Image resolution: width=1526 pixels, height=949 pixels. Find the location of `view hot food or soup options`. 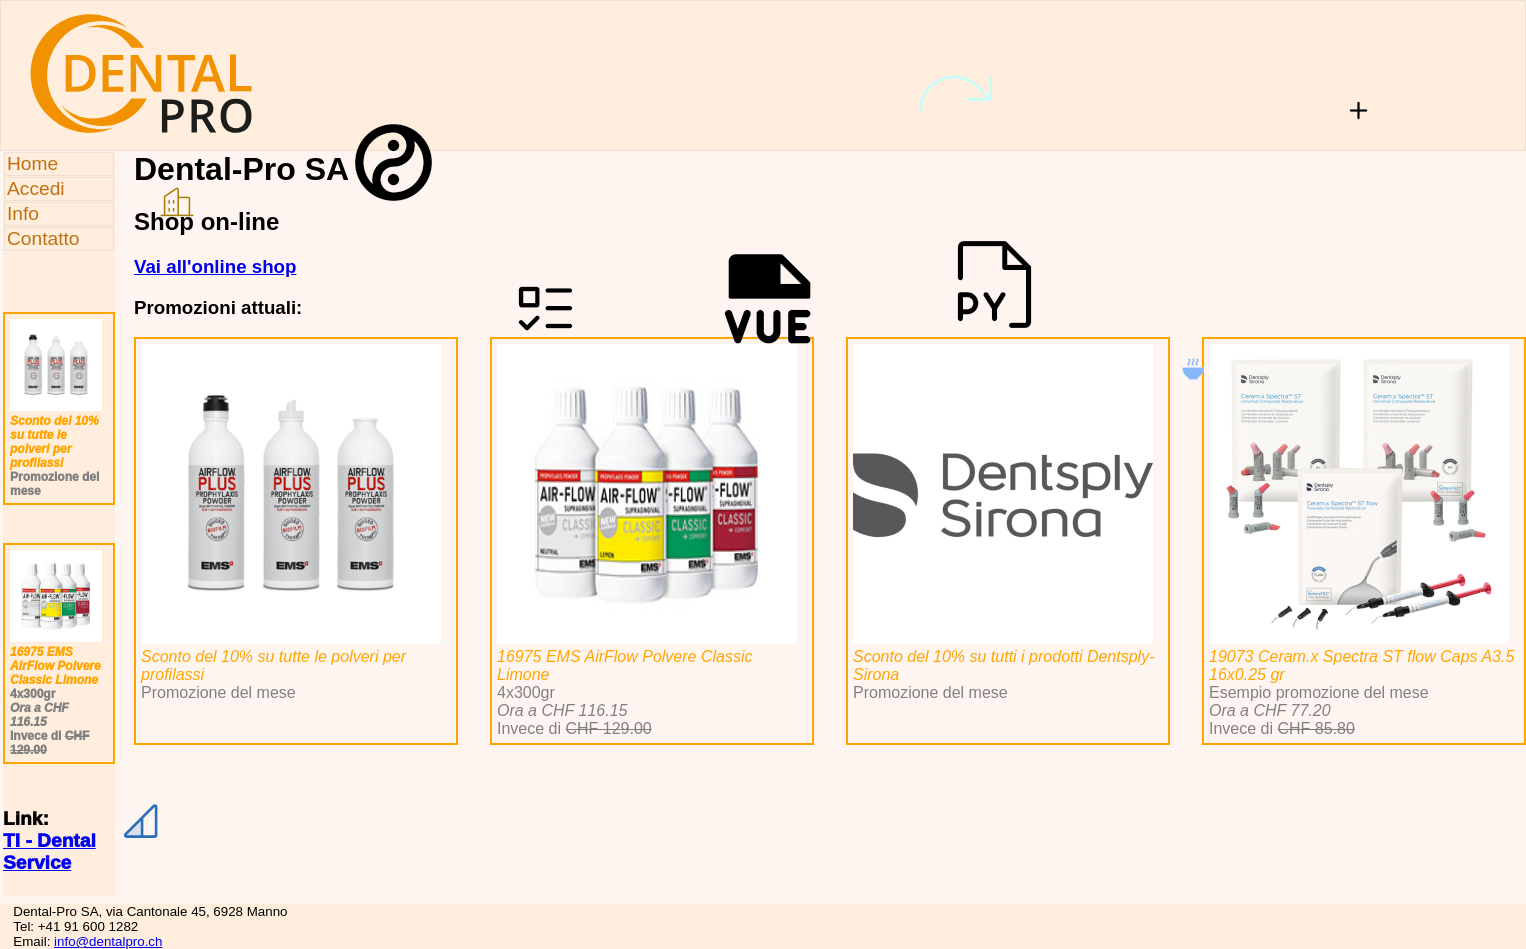

view hot food or soup options is located at coordinates (1193, 369).